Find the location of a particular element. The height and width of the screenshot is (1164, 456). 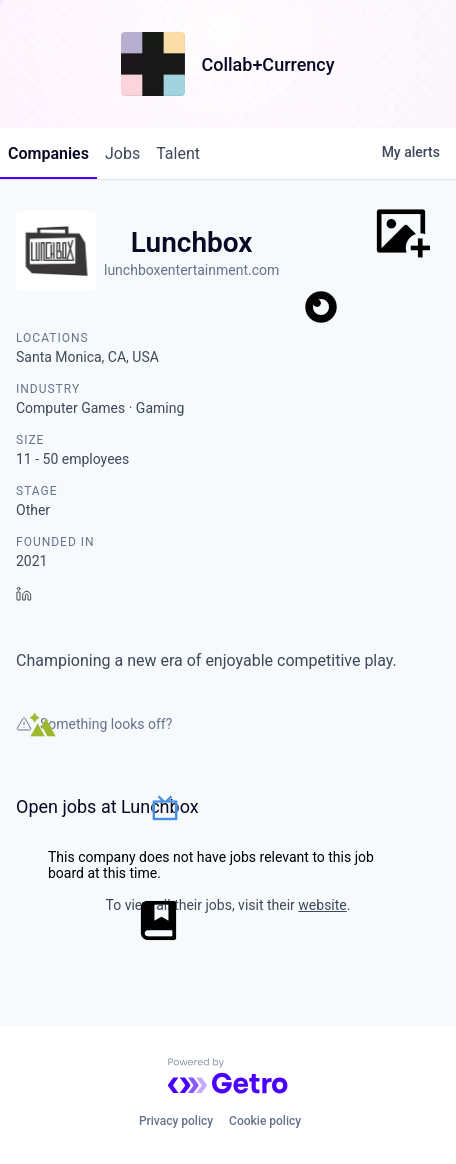

access your bookmarked items is located at coordinates (158, 920).